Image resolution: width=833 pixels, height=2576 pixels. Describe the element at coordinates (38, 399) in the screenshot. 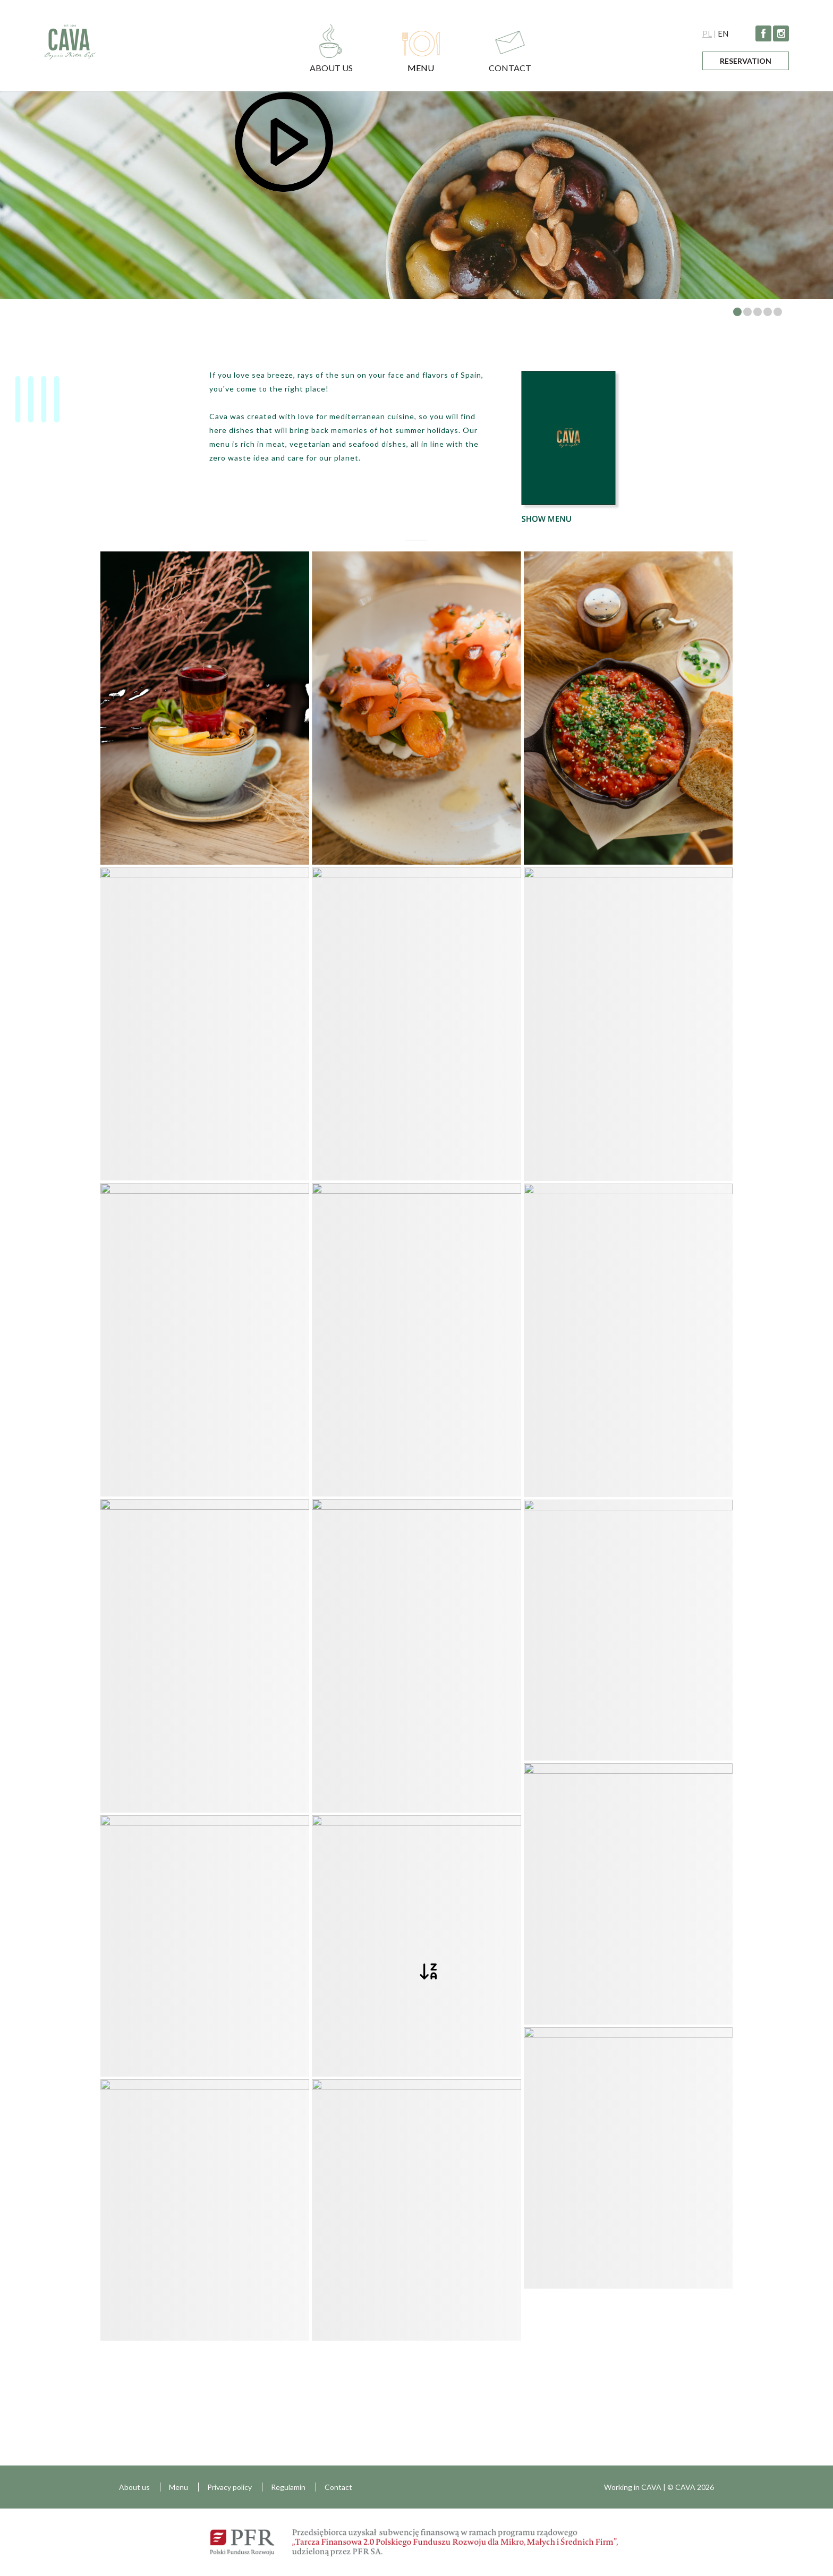

I see `indicates a count or tally of four` at that location.